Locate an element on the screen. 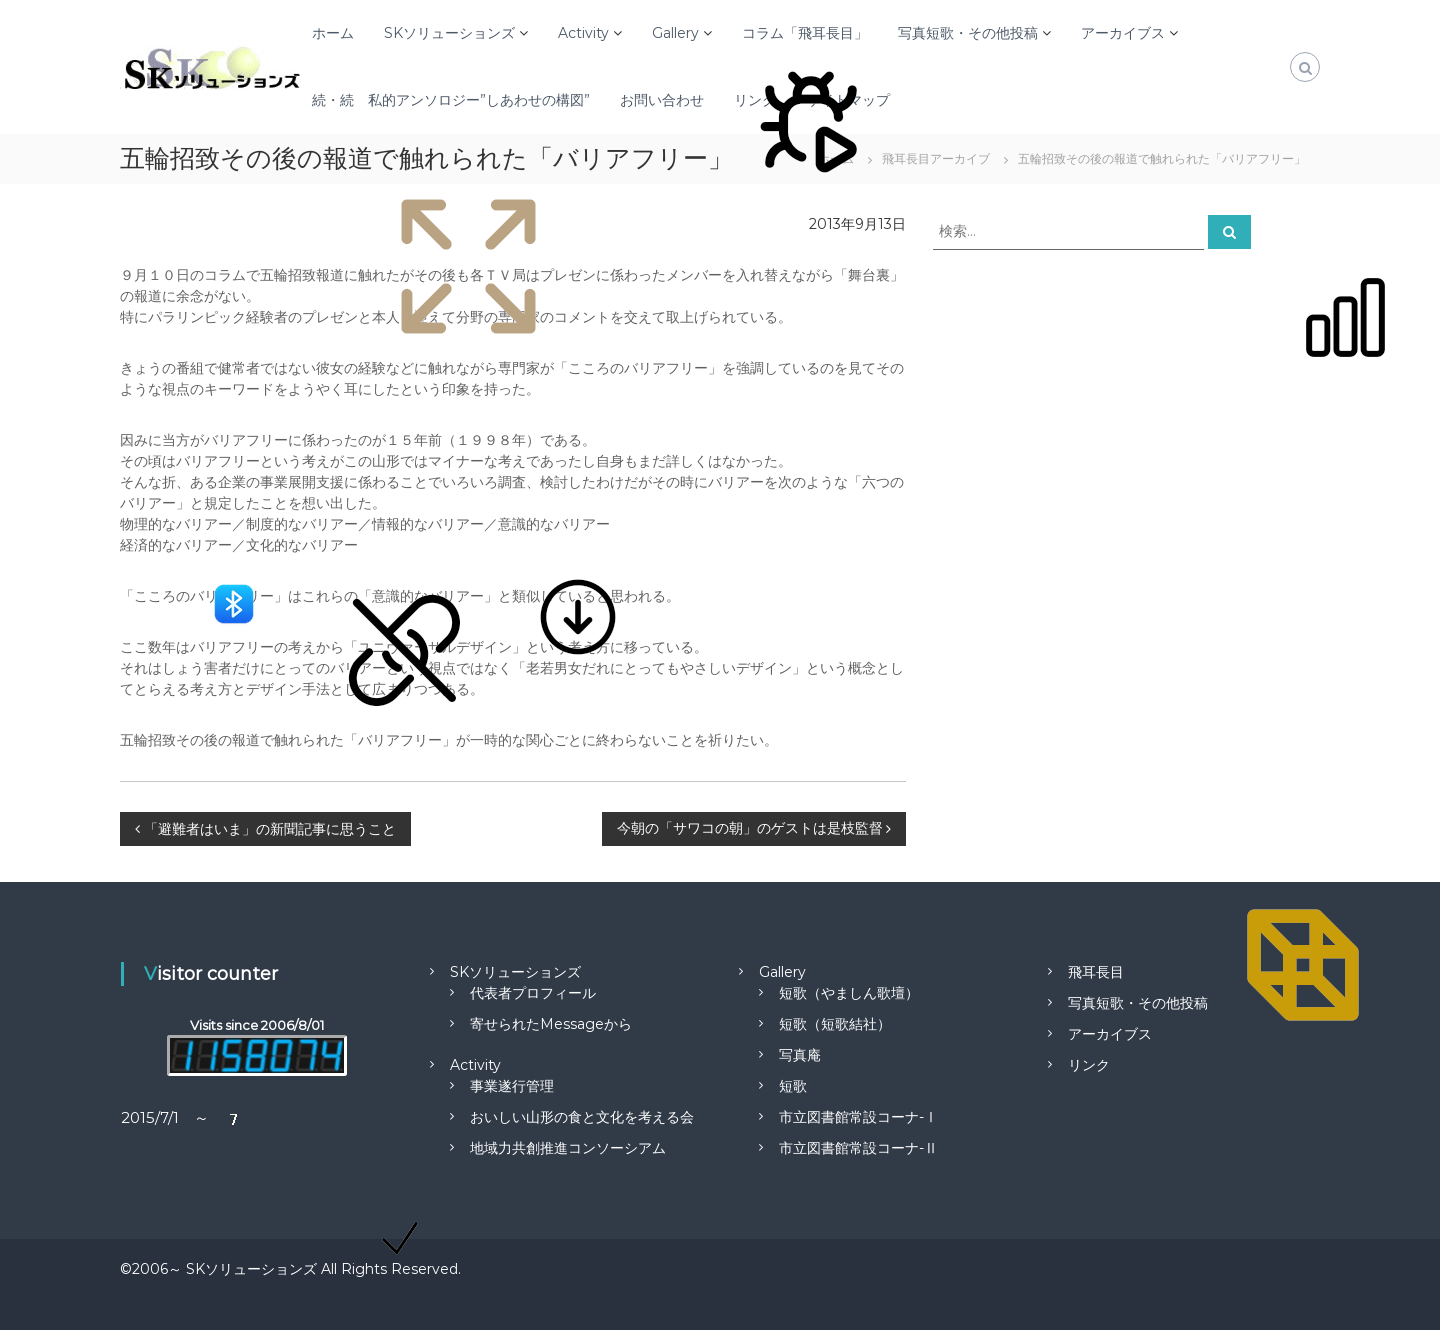 Image resolution: width=1440 pixels, height=1330 pixels. view analytics and statistics is located at coordinates (1345, 317).